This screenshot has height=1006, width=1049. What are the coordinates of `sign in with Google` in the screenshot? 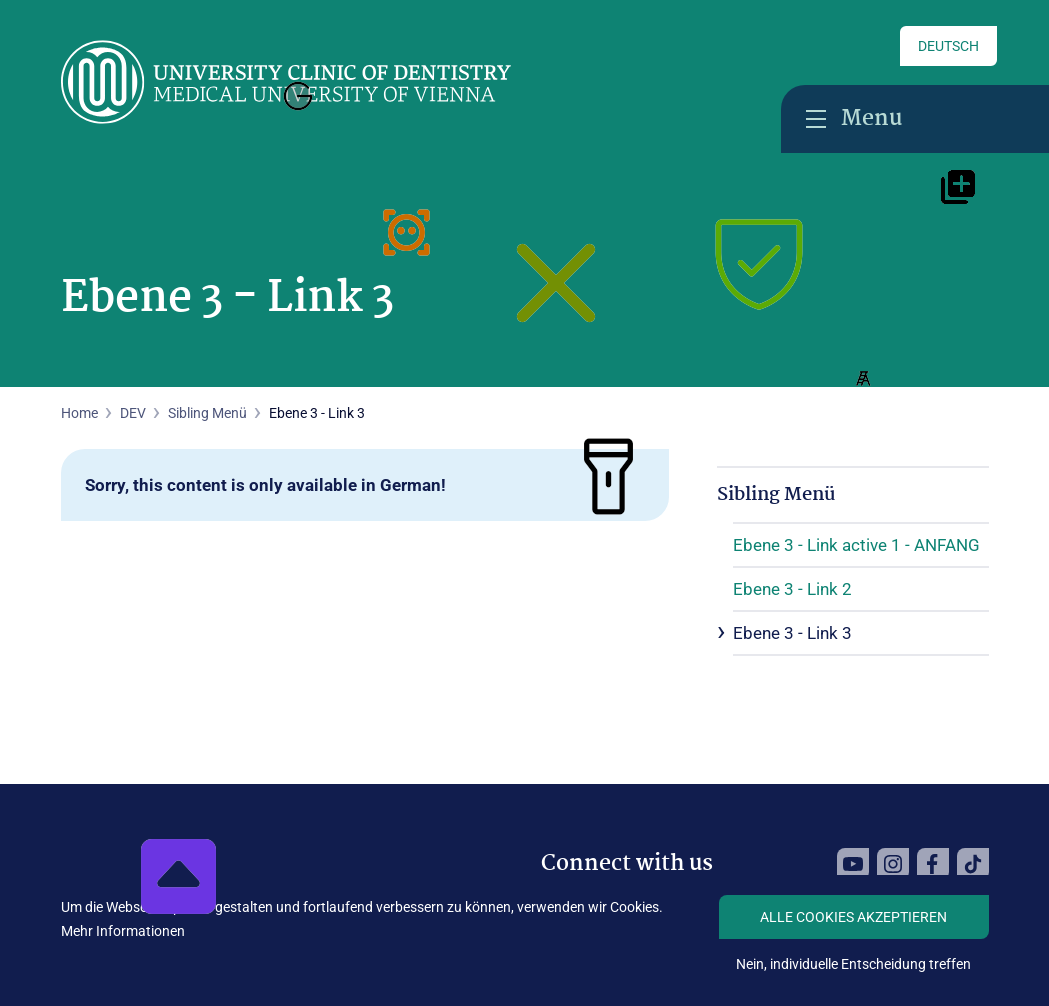 It's located at (298, 96).